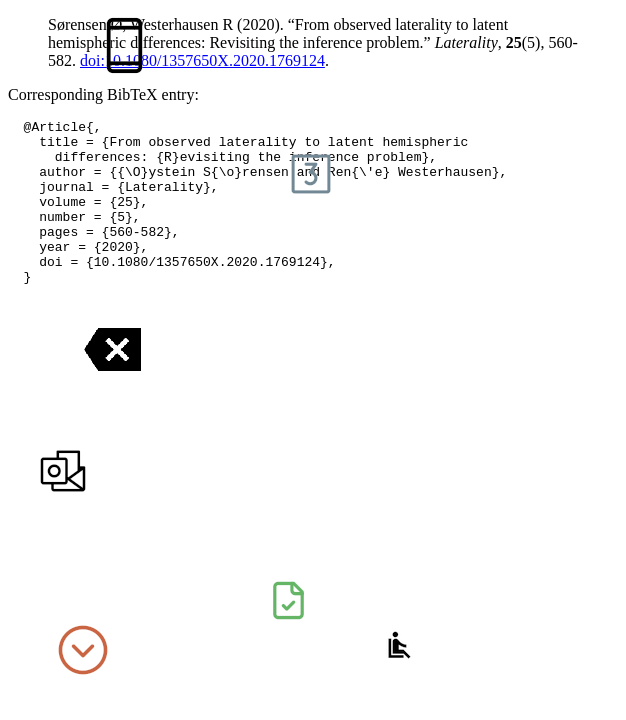 Image resolution: width=626 pixels, height=720 pixels. What do you see at coordinates (124, 45) in the screenshot?
I see `switch to mobile view` at bounding box center [124, 45].